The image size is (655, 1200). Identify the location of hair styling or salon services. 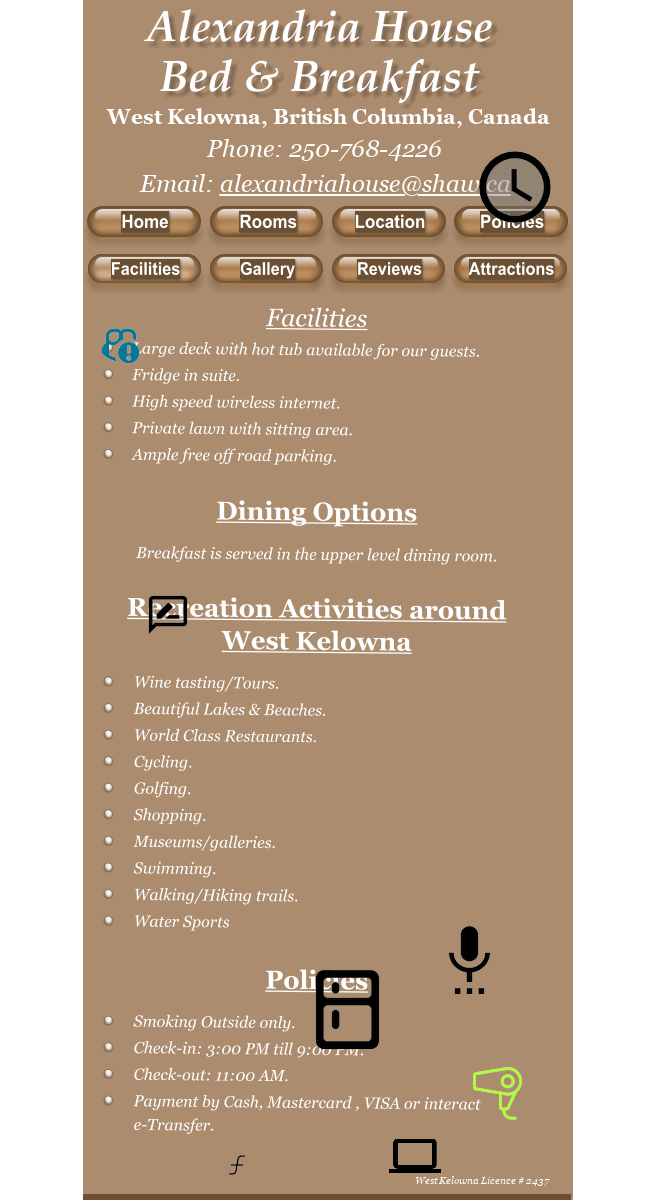
(498, 1090).